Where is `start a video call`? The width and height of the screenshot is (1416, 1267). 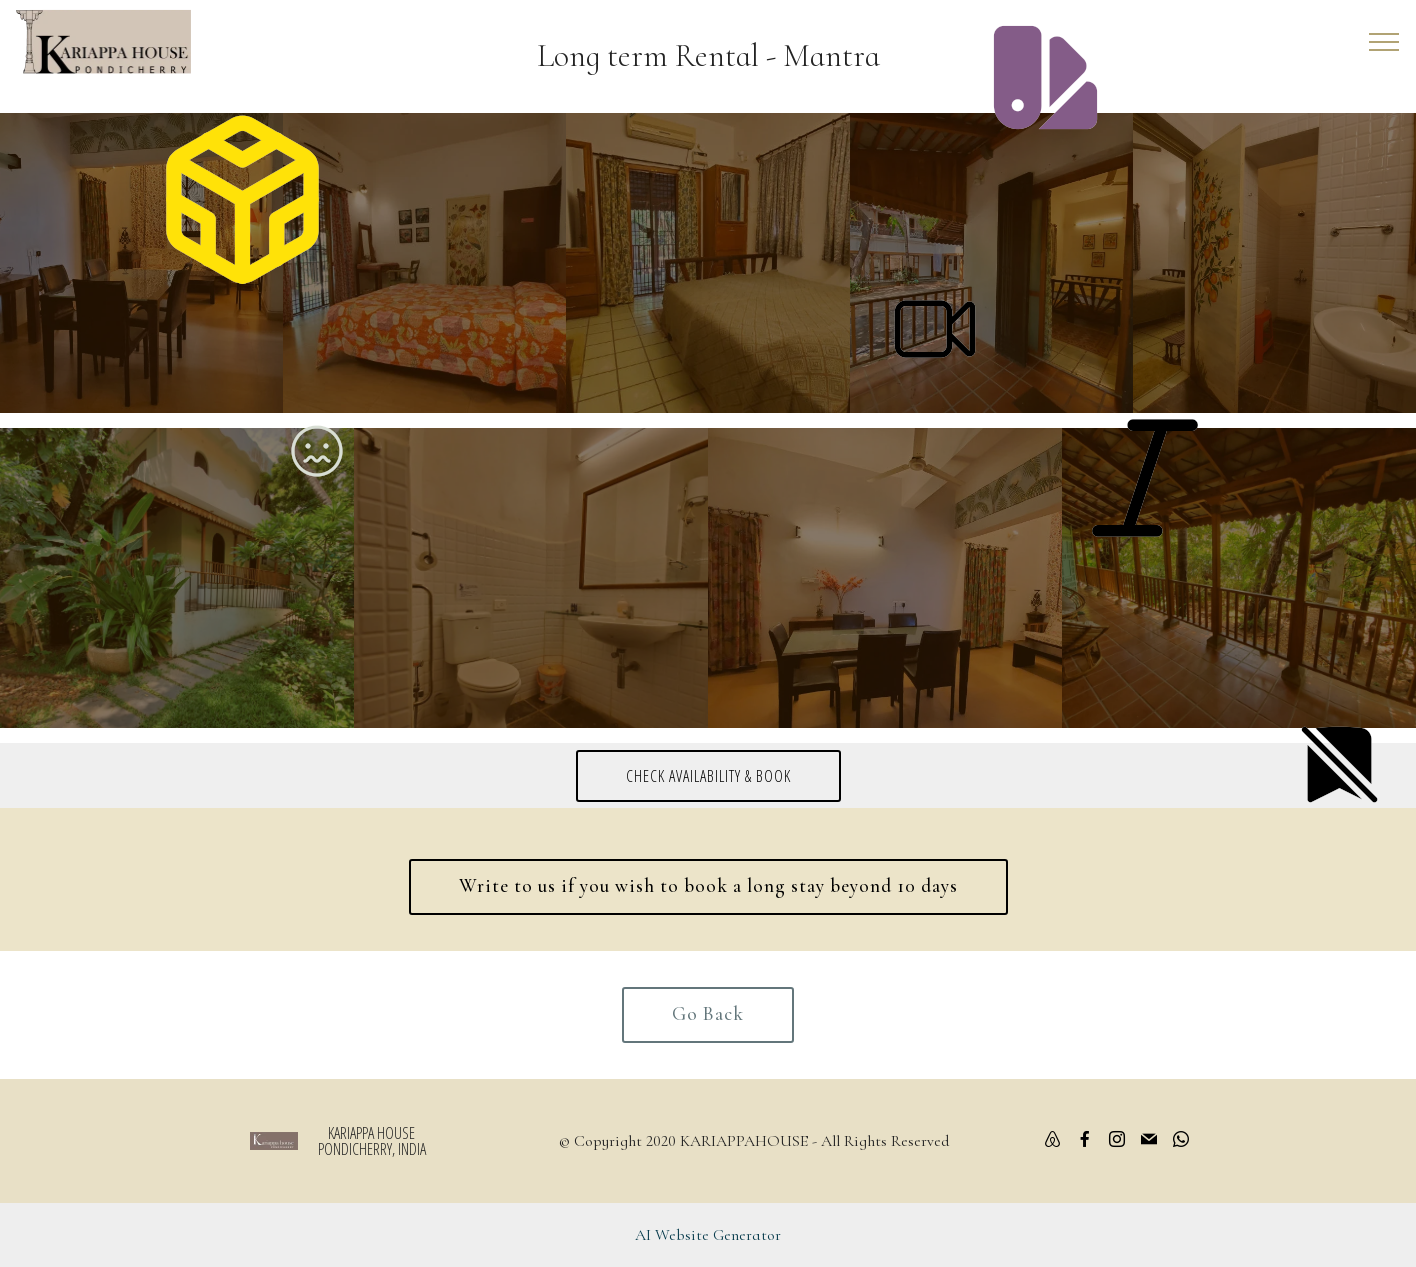 start a video call is located at coordinates (935, 329).